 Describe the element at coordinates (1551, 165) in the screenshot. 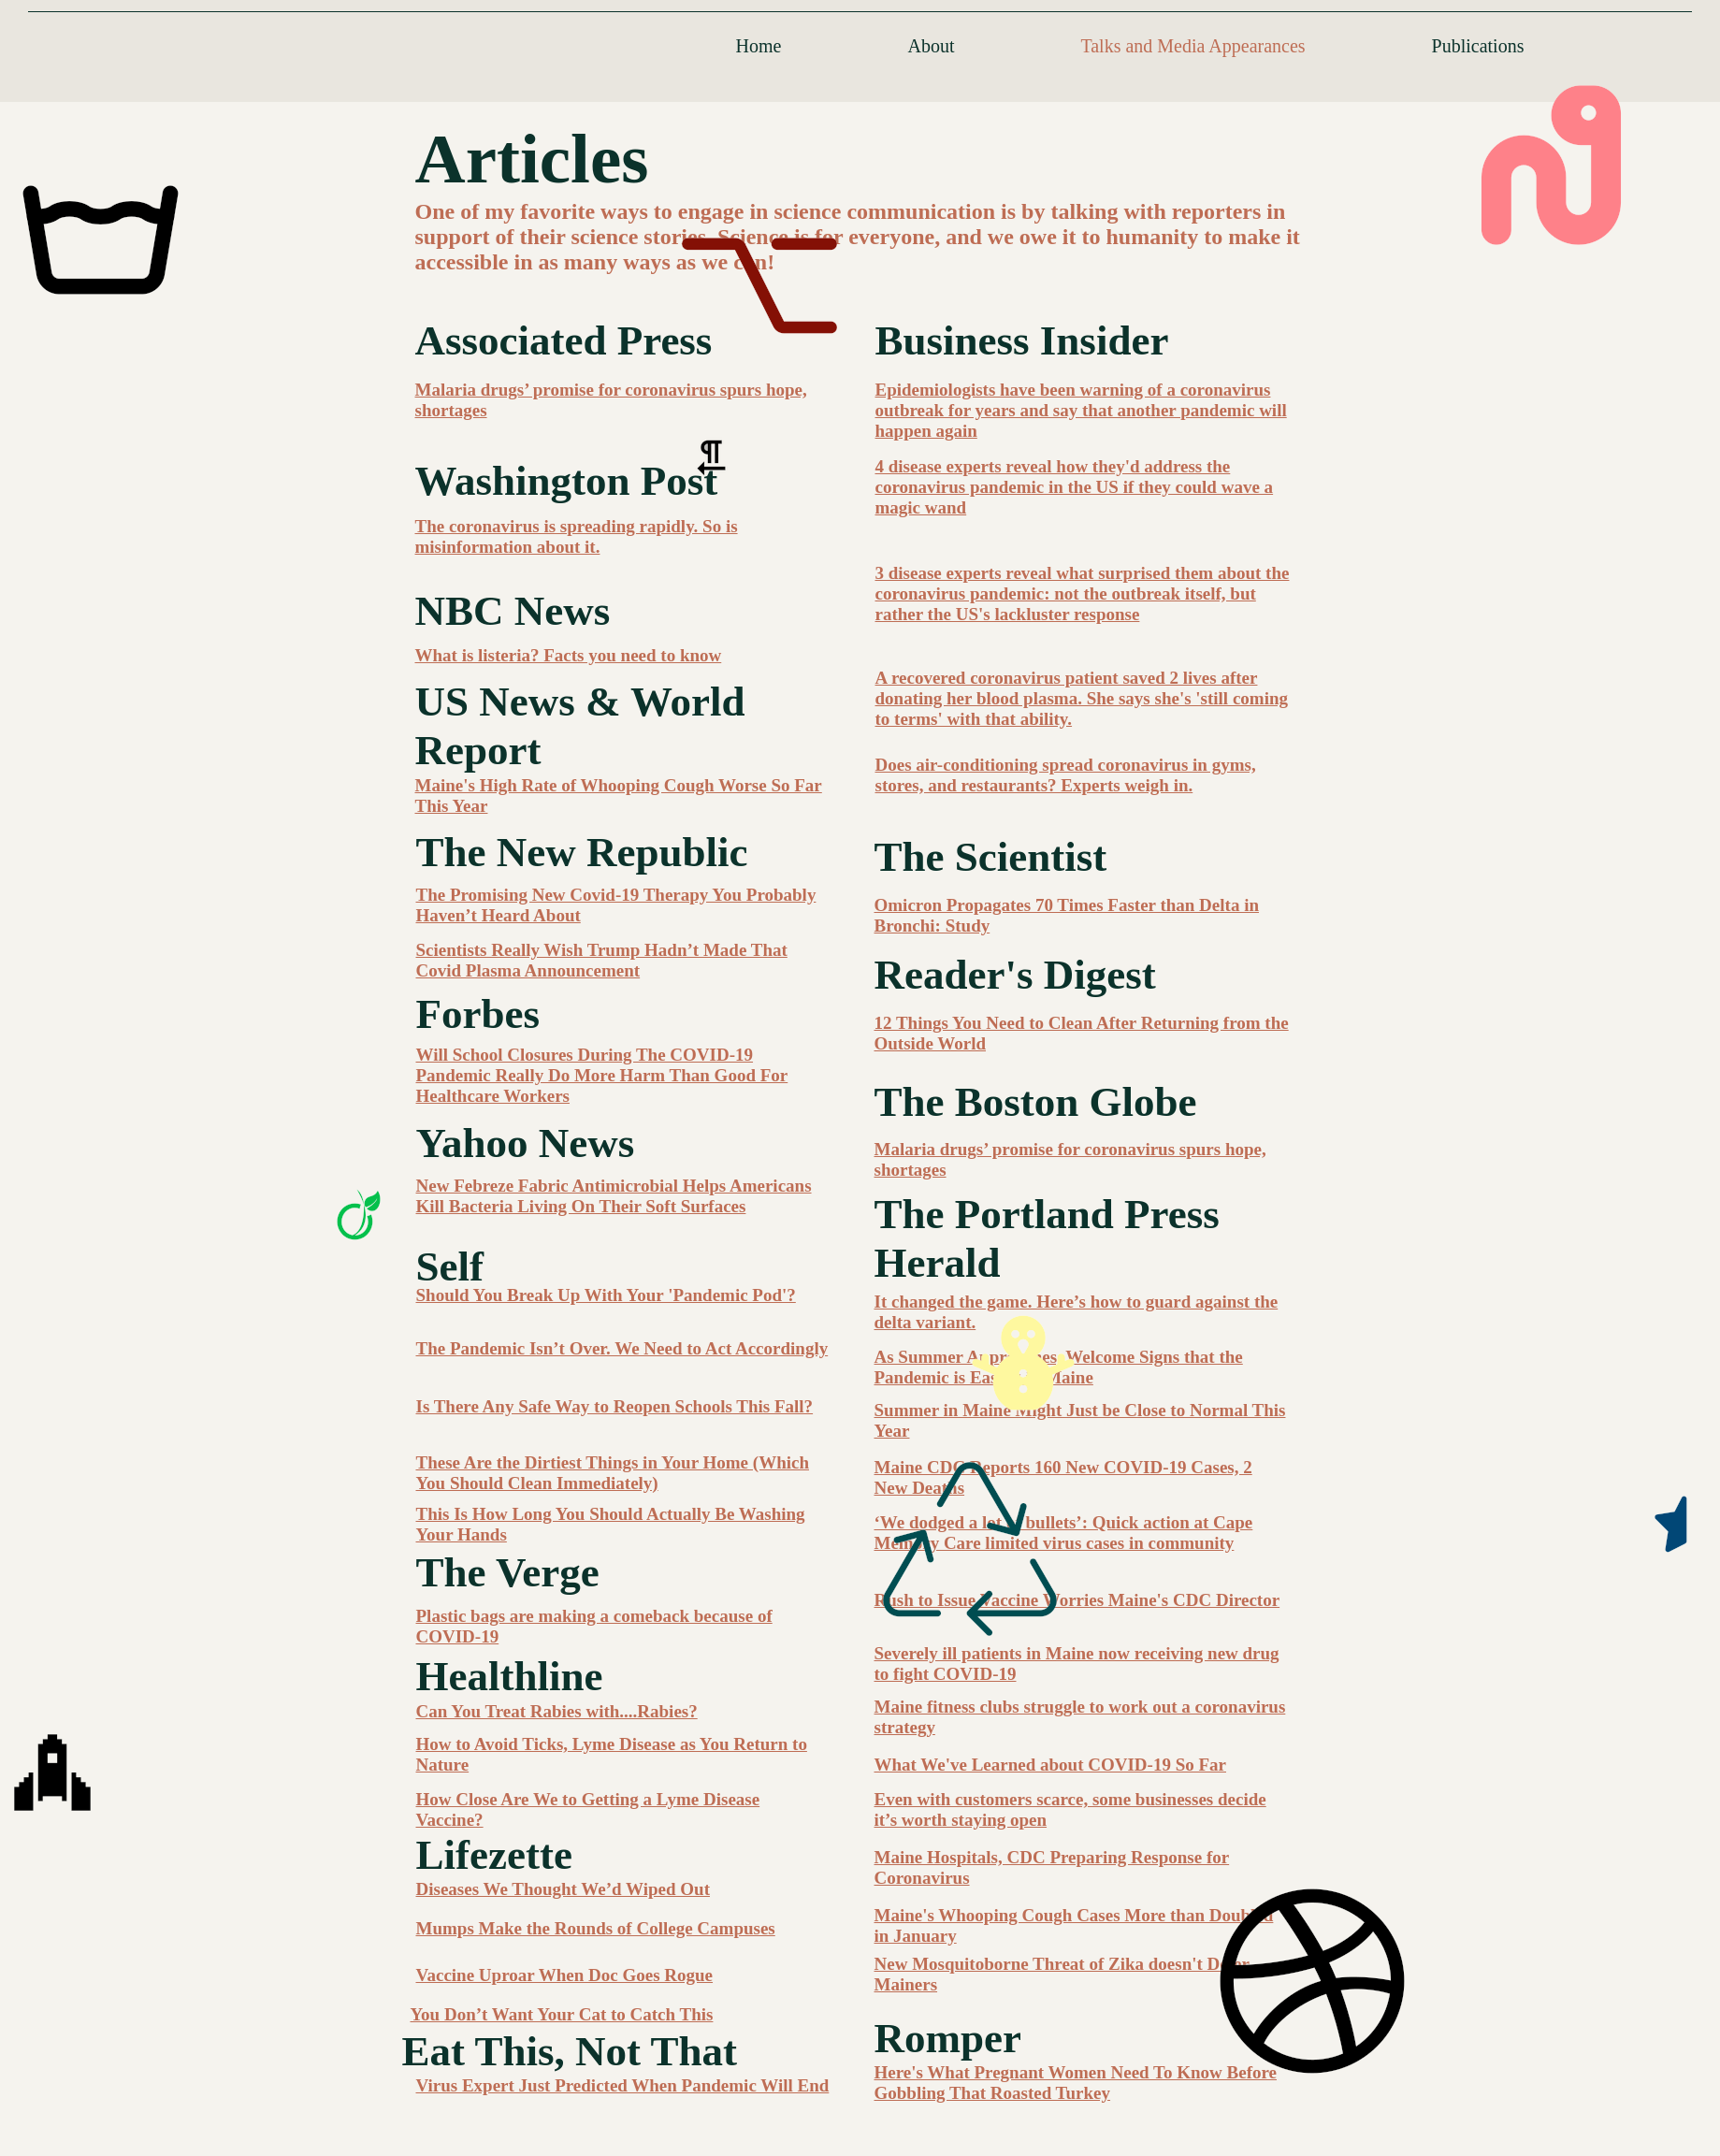

I see `indicates malware or security threat detected` at that location.